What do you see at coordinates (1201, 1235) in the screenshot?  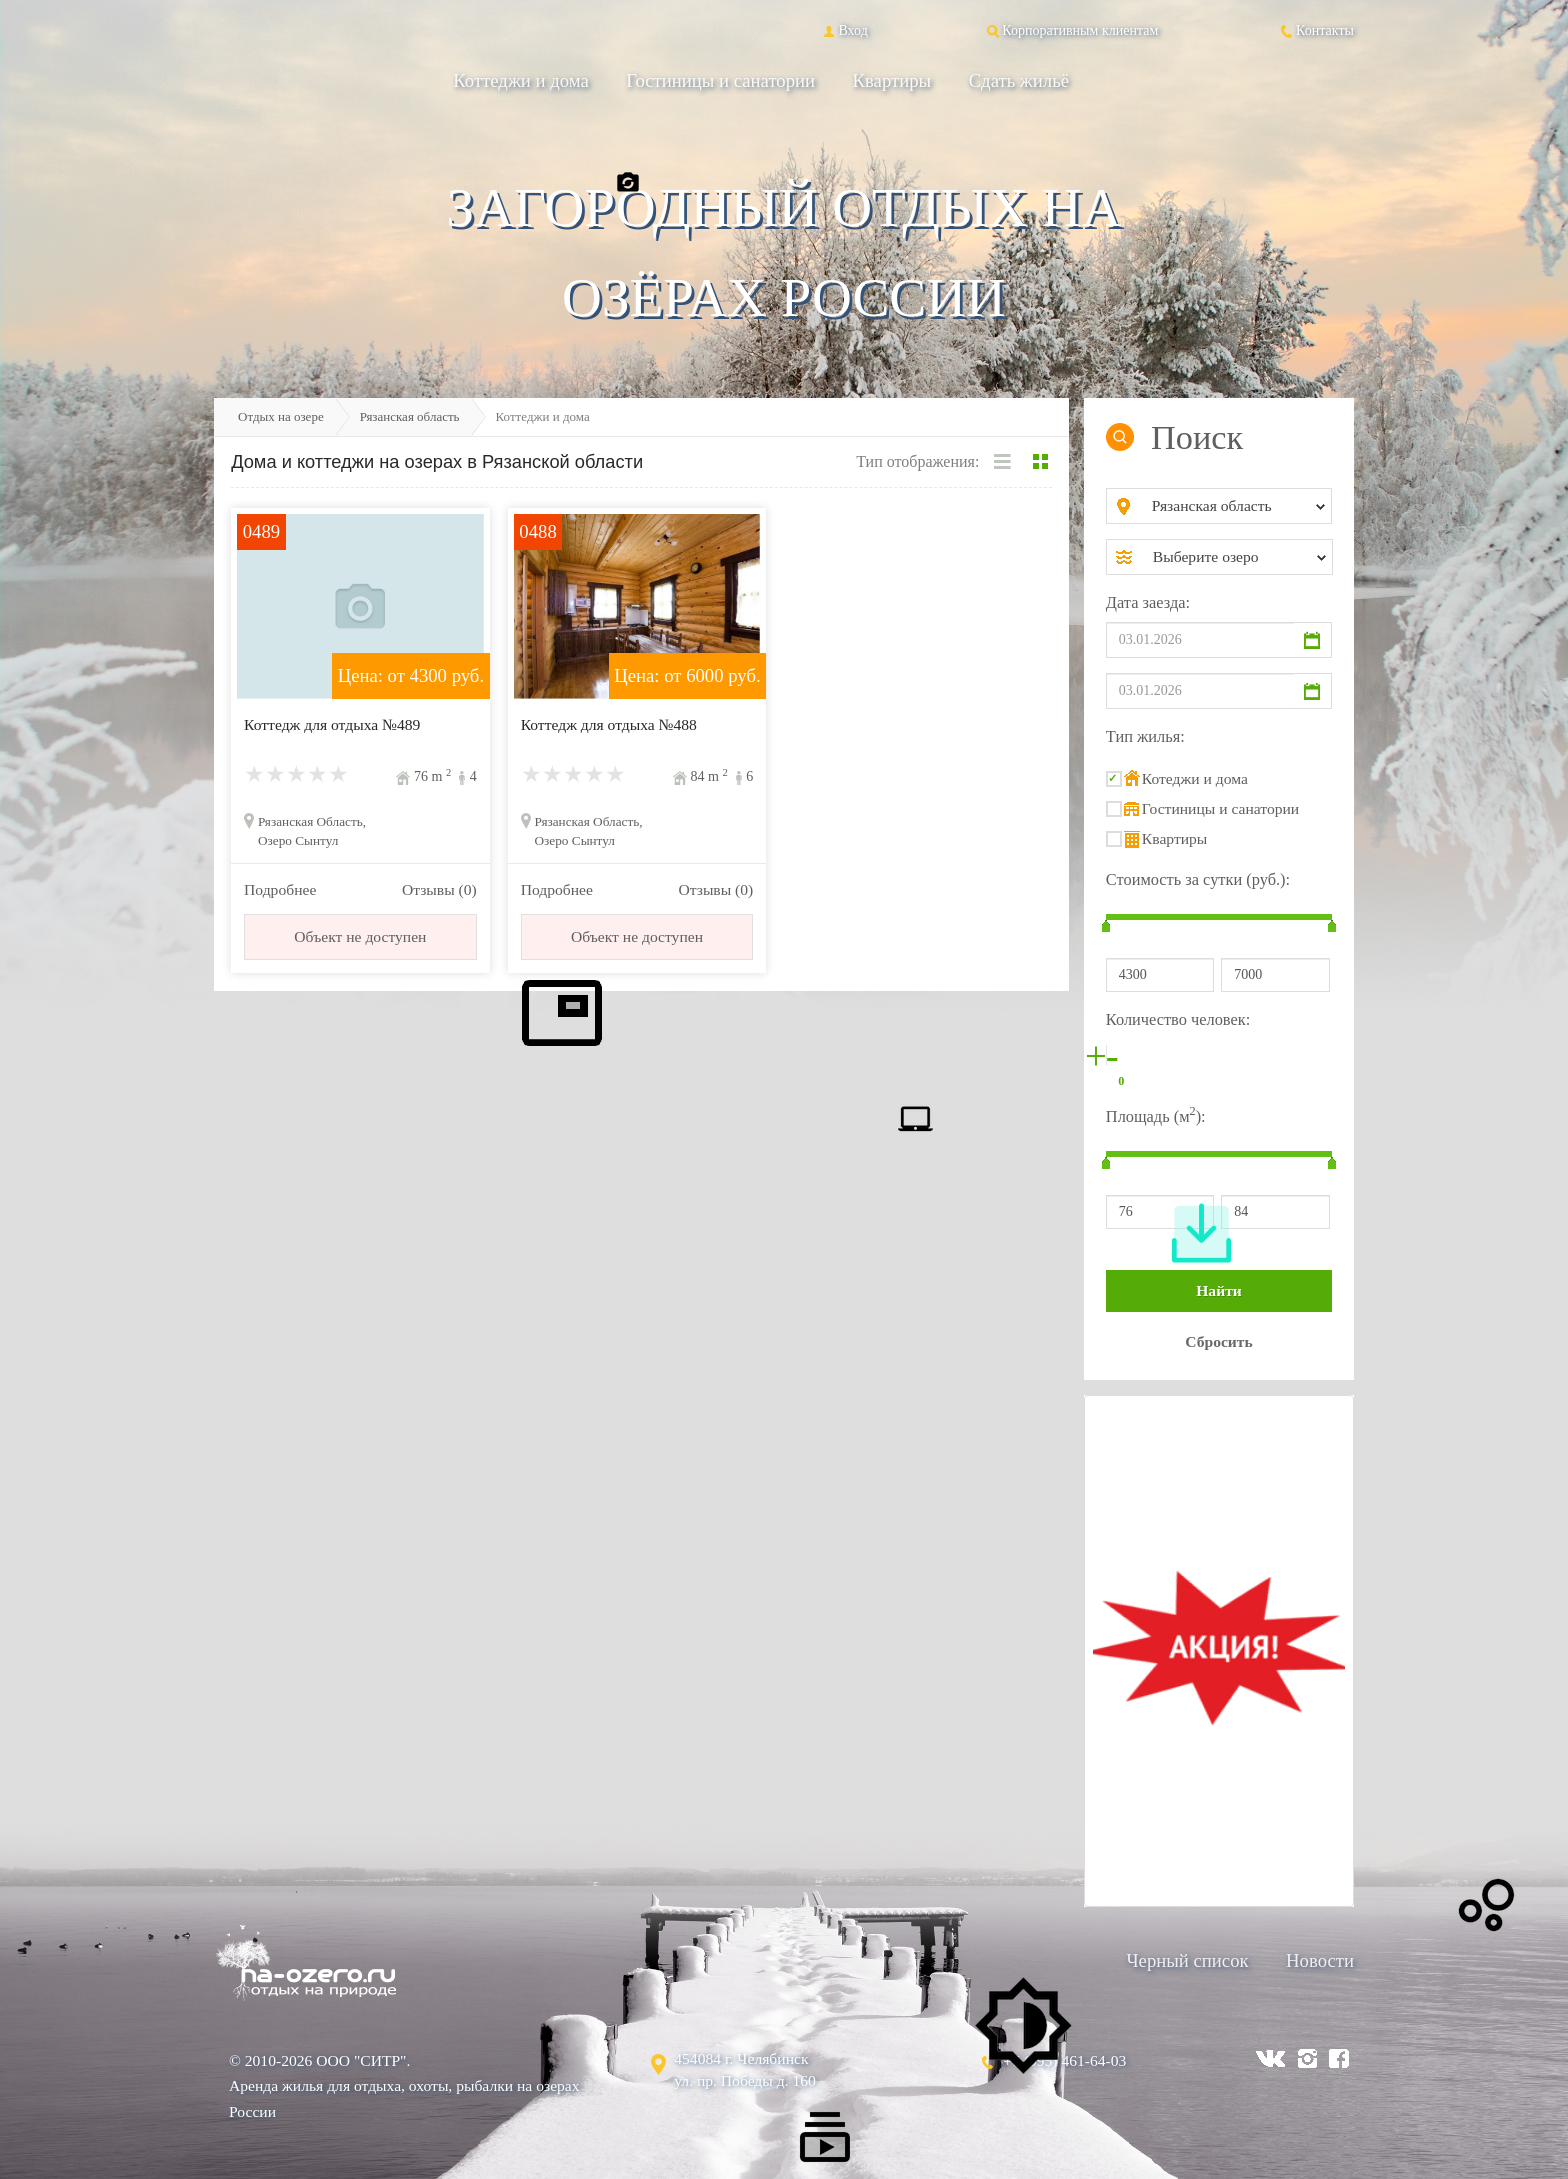 I see `download a file to your device` at bounding box center [1201, 1235].